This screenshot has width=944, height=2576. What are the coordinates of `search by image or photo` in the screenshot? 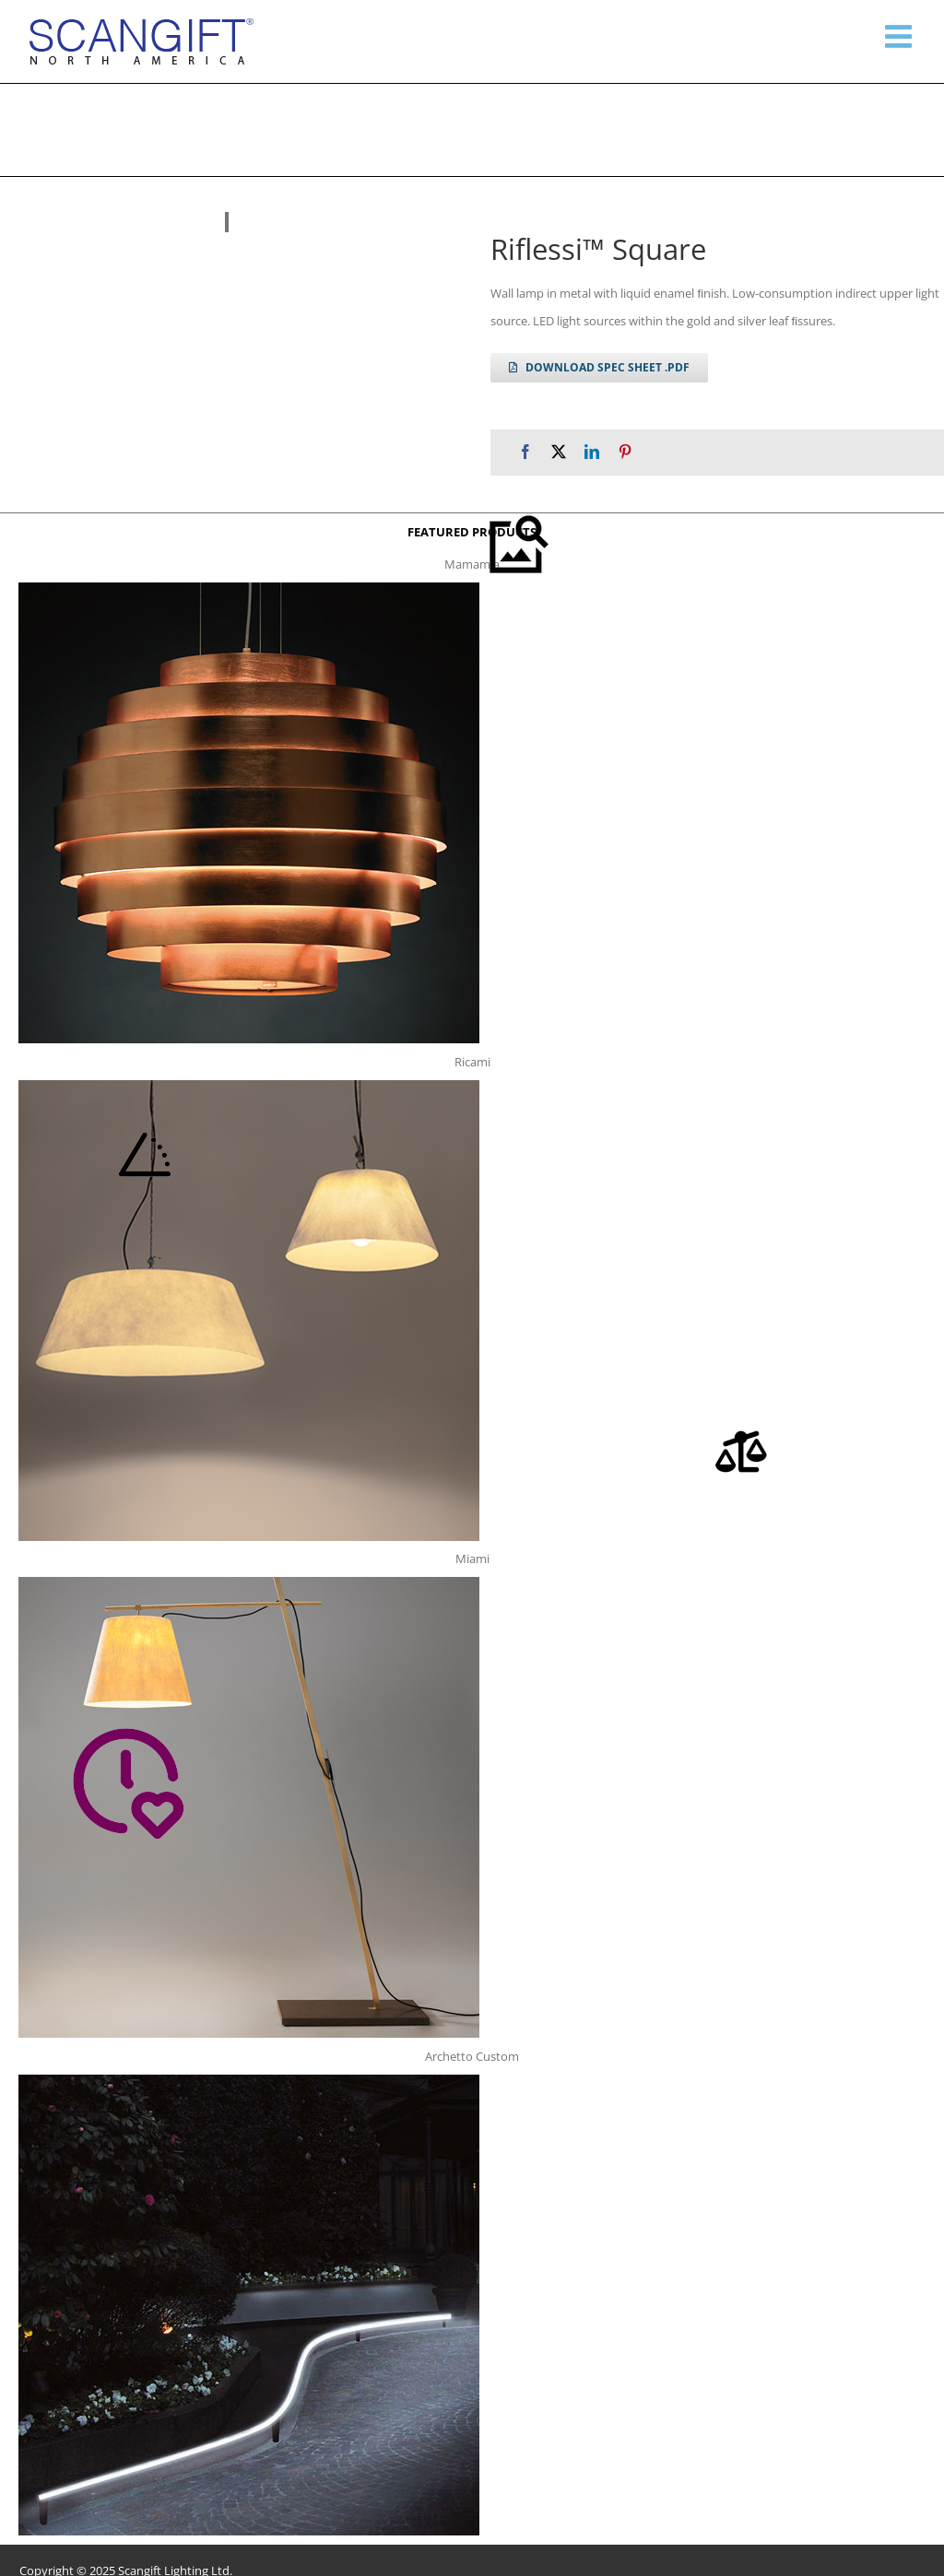 It's located at (518, 544).